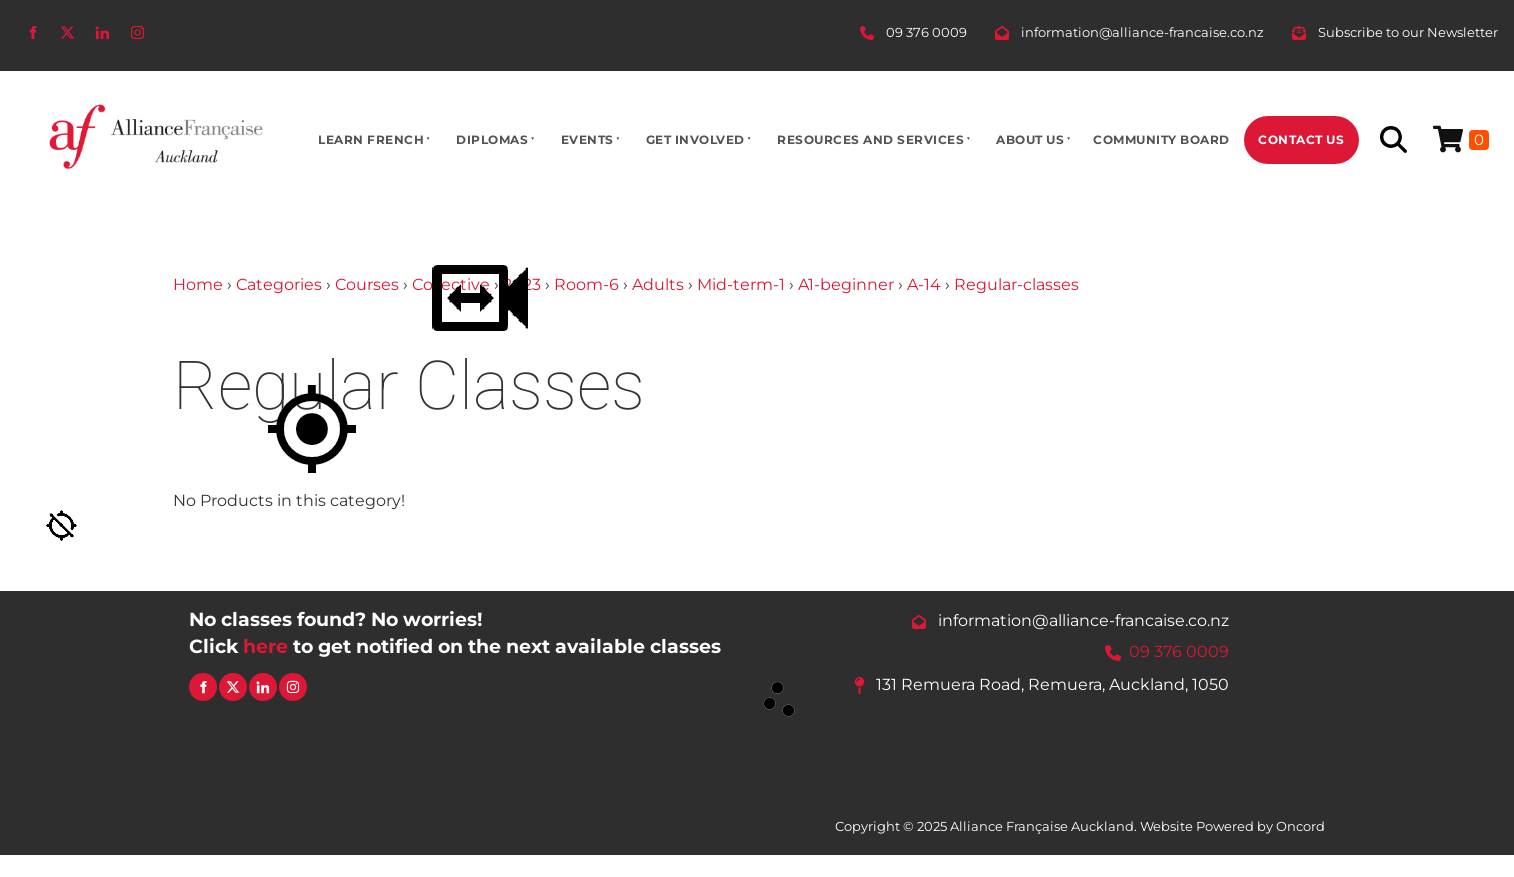 This screenshot has height=877, width=1514. Describe the element at coordinates (480, 298) in the screenshot. I see `switch between front and rear camera during video` at that location.